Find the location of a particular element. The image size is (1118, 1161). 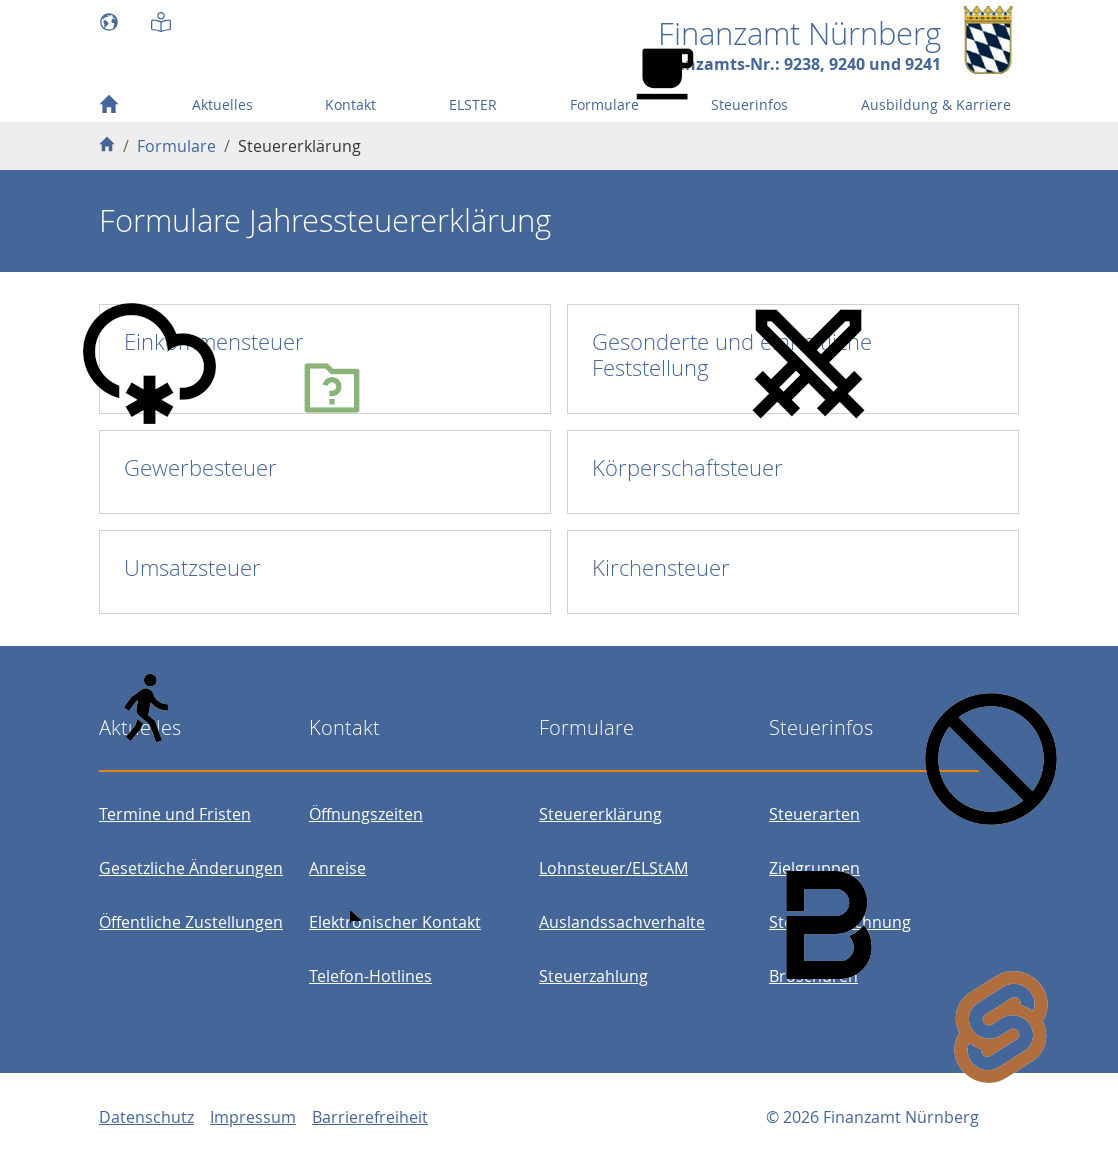

flag an item for review or attention is located at coordinates (355, 917).